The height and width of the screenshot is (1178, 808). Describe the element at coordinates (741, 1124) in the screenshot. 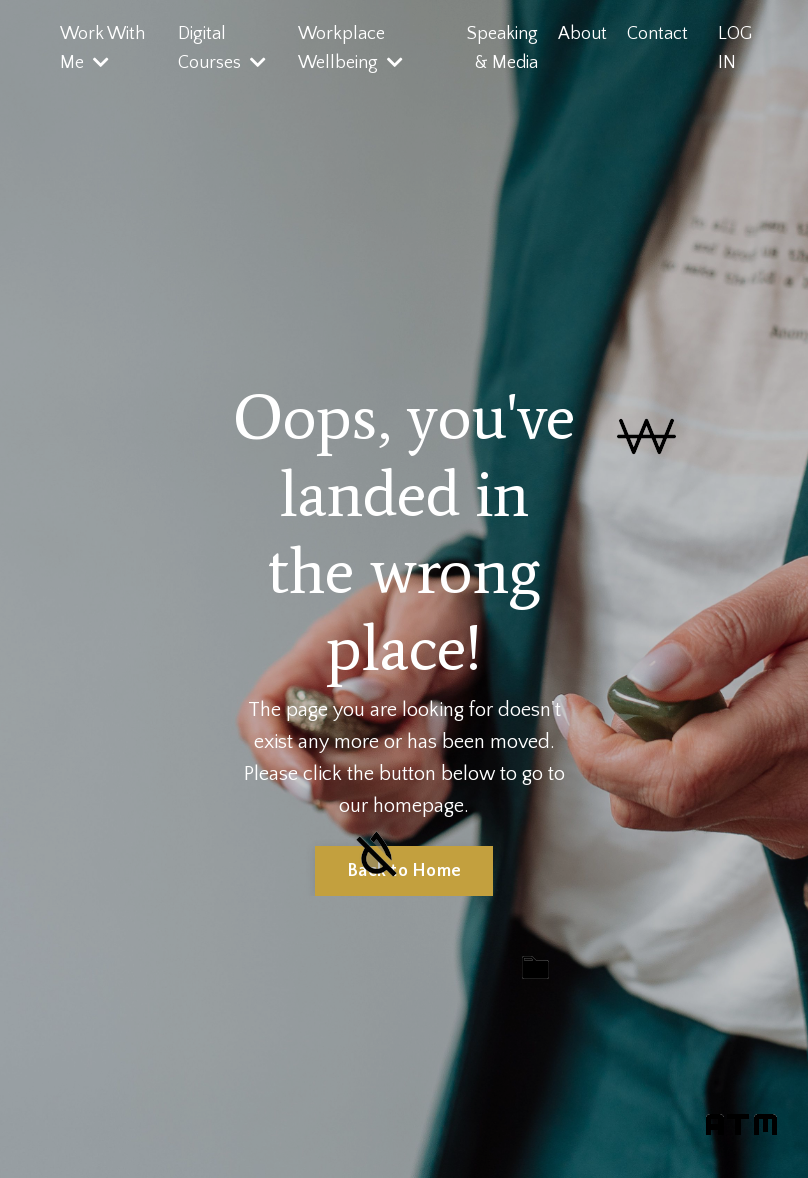

I see `locate nearby ATM machines` at that location.